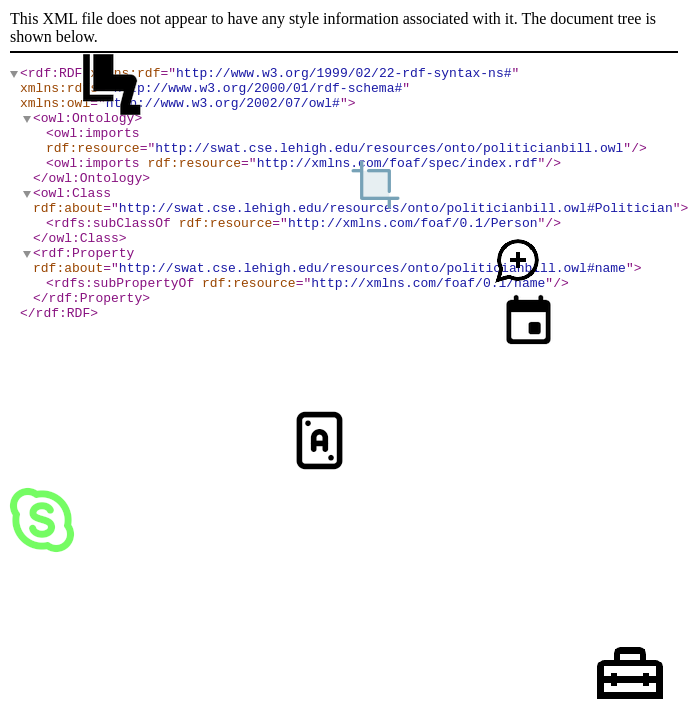 Image resolution: width=688 pixels, height=720 pixels. I want to click on indicates reduced legroom seating option, so click(113, 84).